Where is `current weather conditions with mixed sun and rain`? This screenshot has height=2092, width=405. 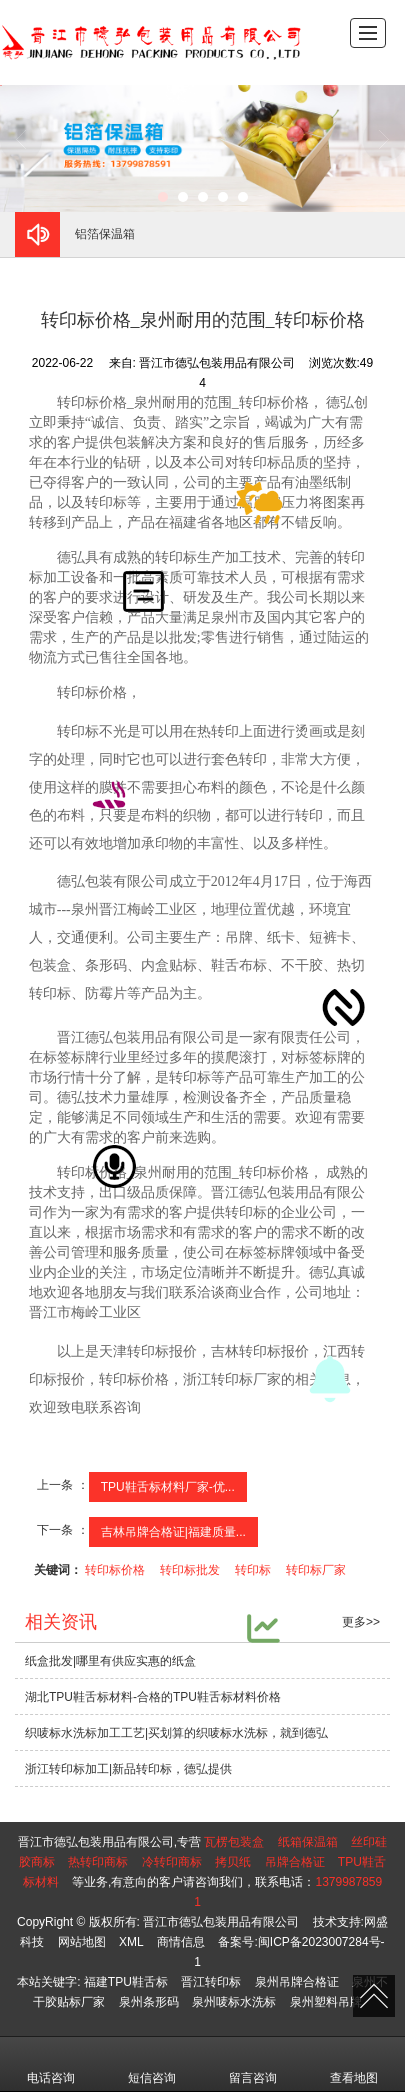 current weather conditions with mixed sun and rain is located at coordinates (259, 503).